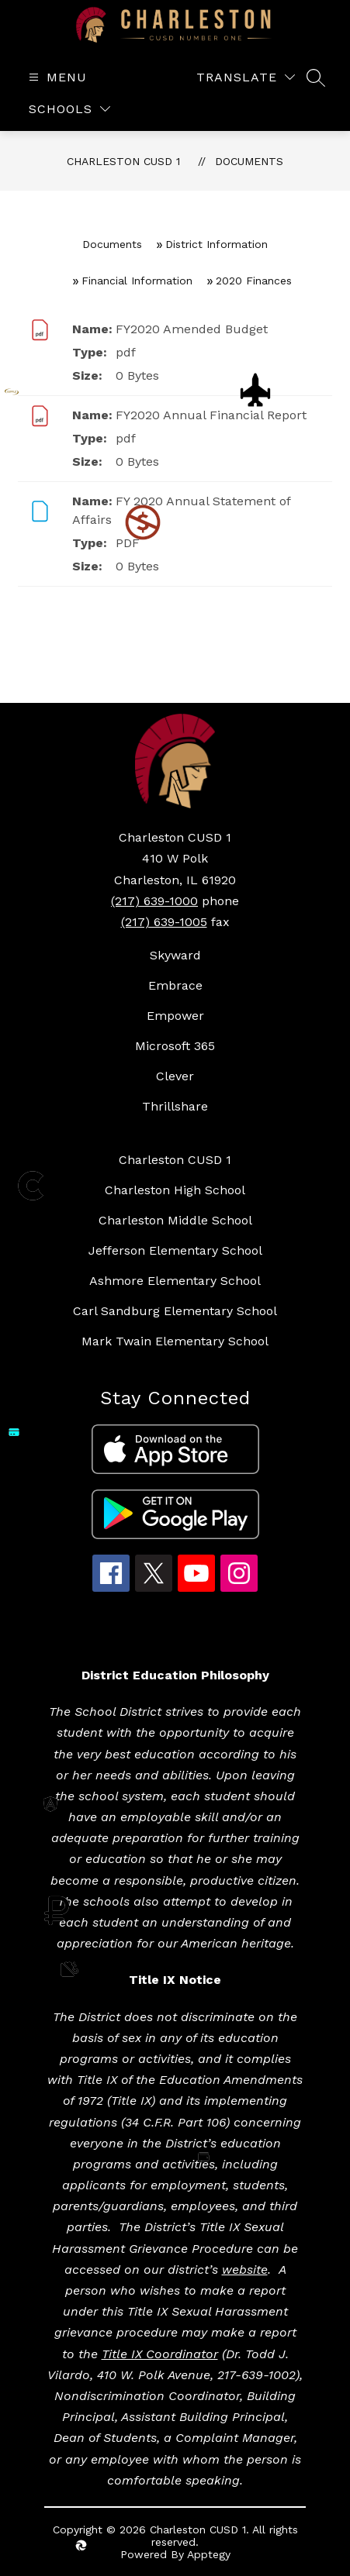 This screenshot has width=350, height=2576. I want to click on access your wallet or payment methods, so click(203, 2157).